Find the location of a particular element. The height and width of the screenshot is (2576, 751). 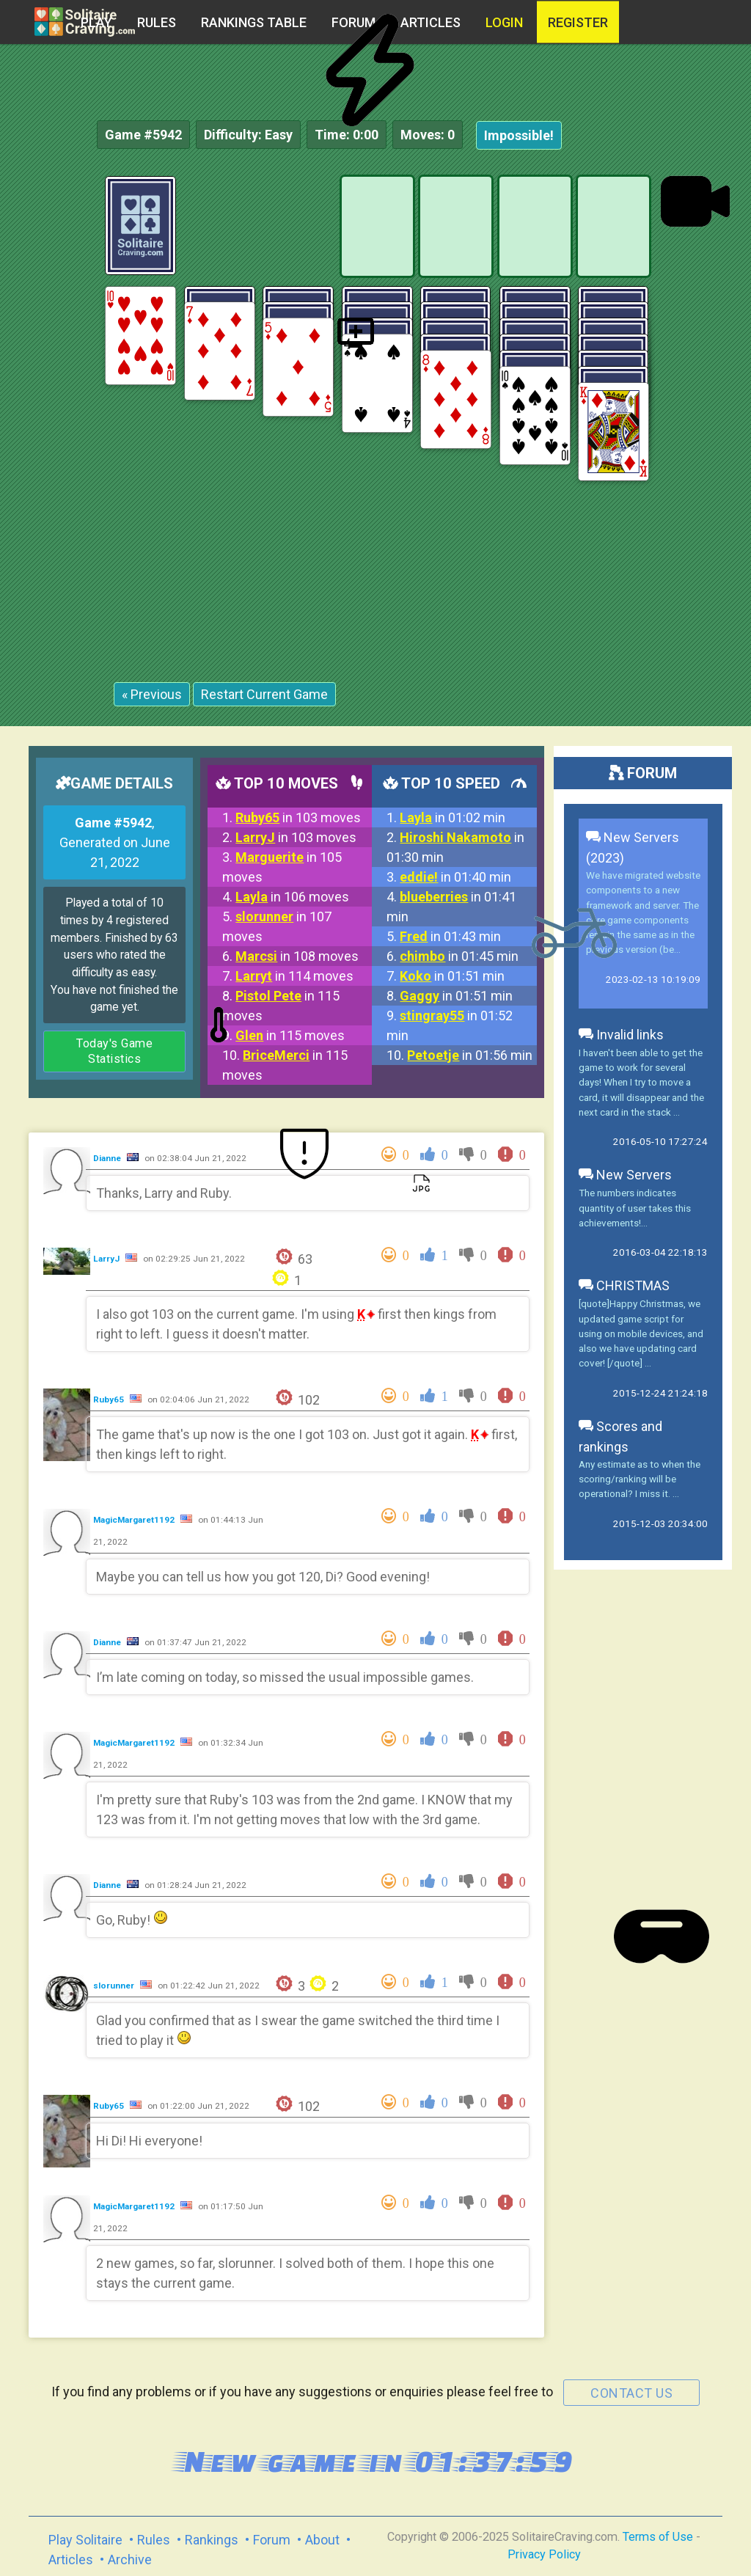

security warning or potential threat detected is located at coordinates (304, 1151).